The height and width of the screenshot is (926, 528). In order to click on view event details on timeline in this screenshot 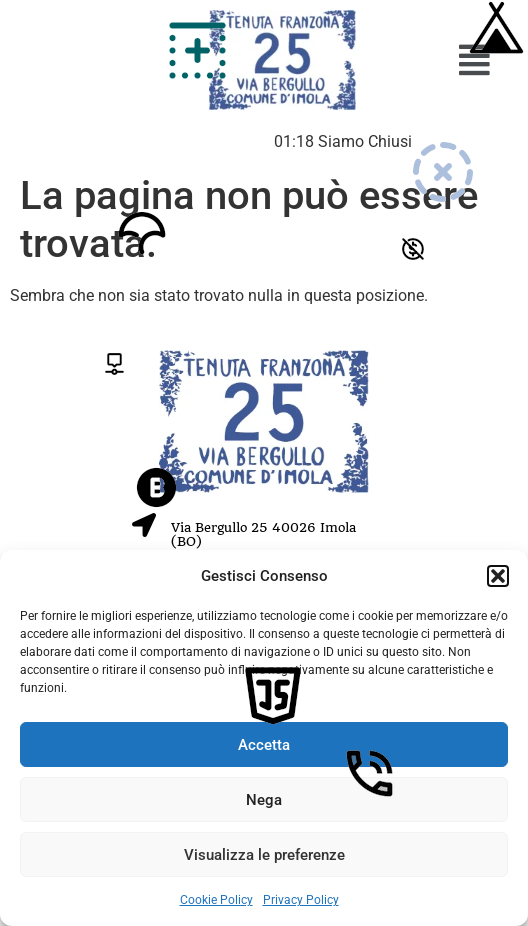, I will do `click(114, 363)`.